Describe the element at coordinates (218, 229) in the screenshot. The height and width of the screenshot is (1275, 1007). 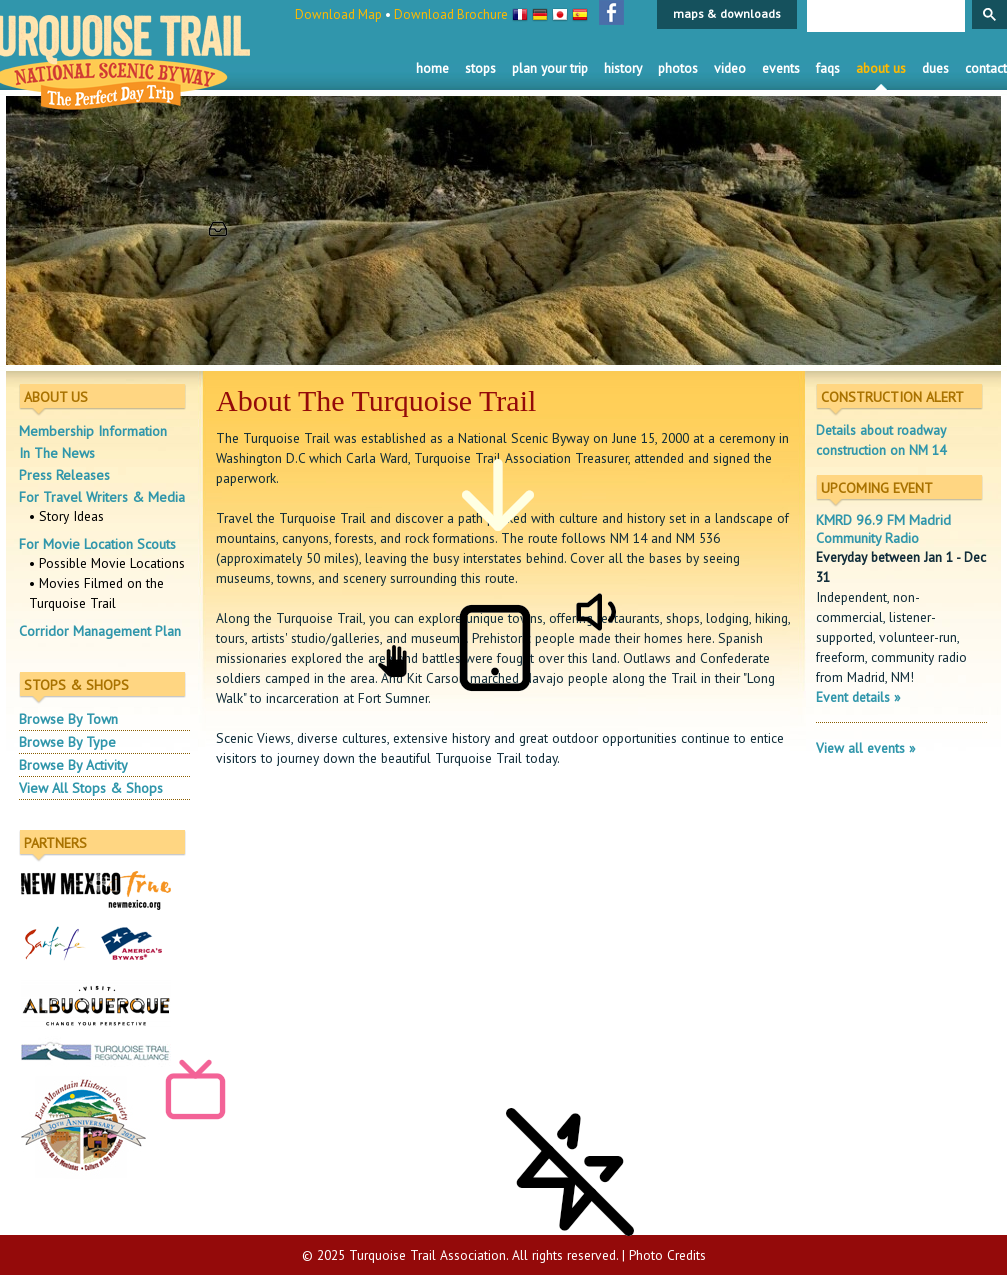
I see `view your inbox messages` at that location.